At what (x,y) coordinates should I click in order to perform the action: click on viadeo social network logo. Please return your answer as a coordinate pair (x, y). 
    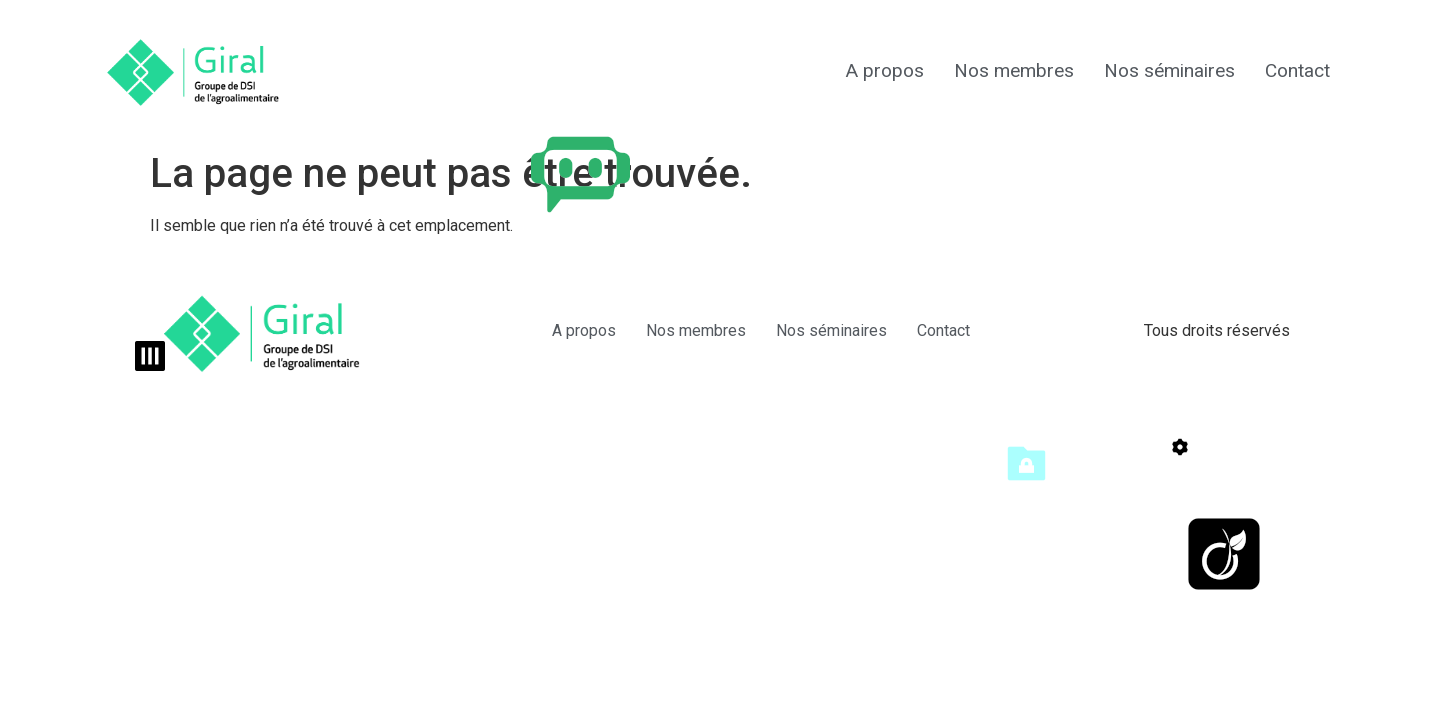
    Looking at the image, I should click on (1224, 554).